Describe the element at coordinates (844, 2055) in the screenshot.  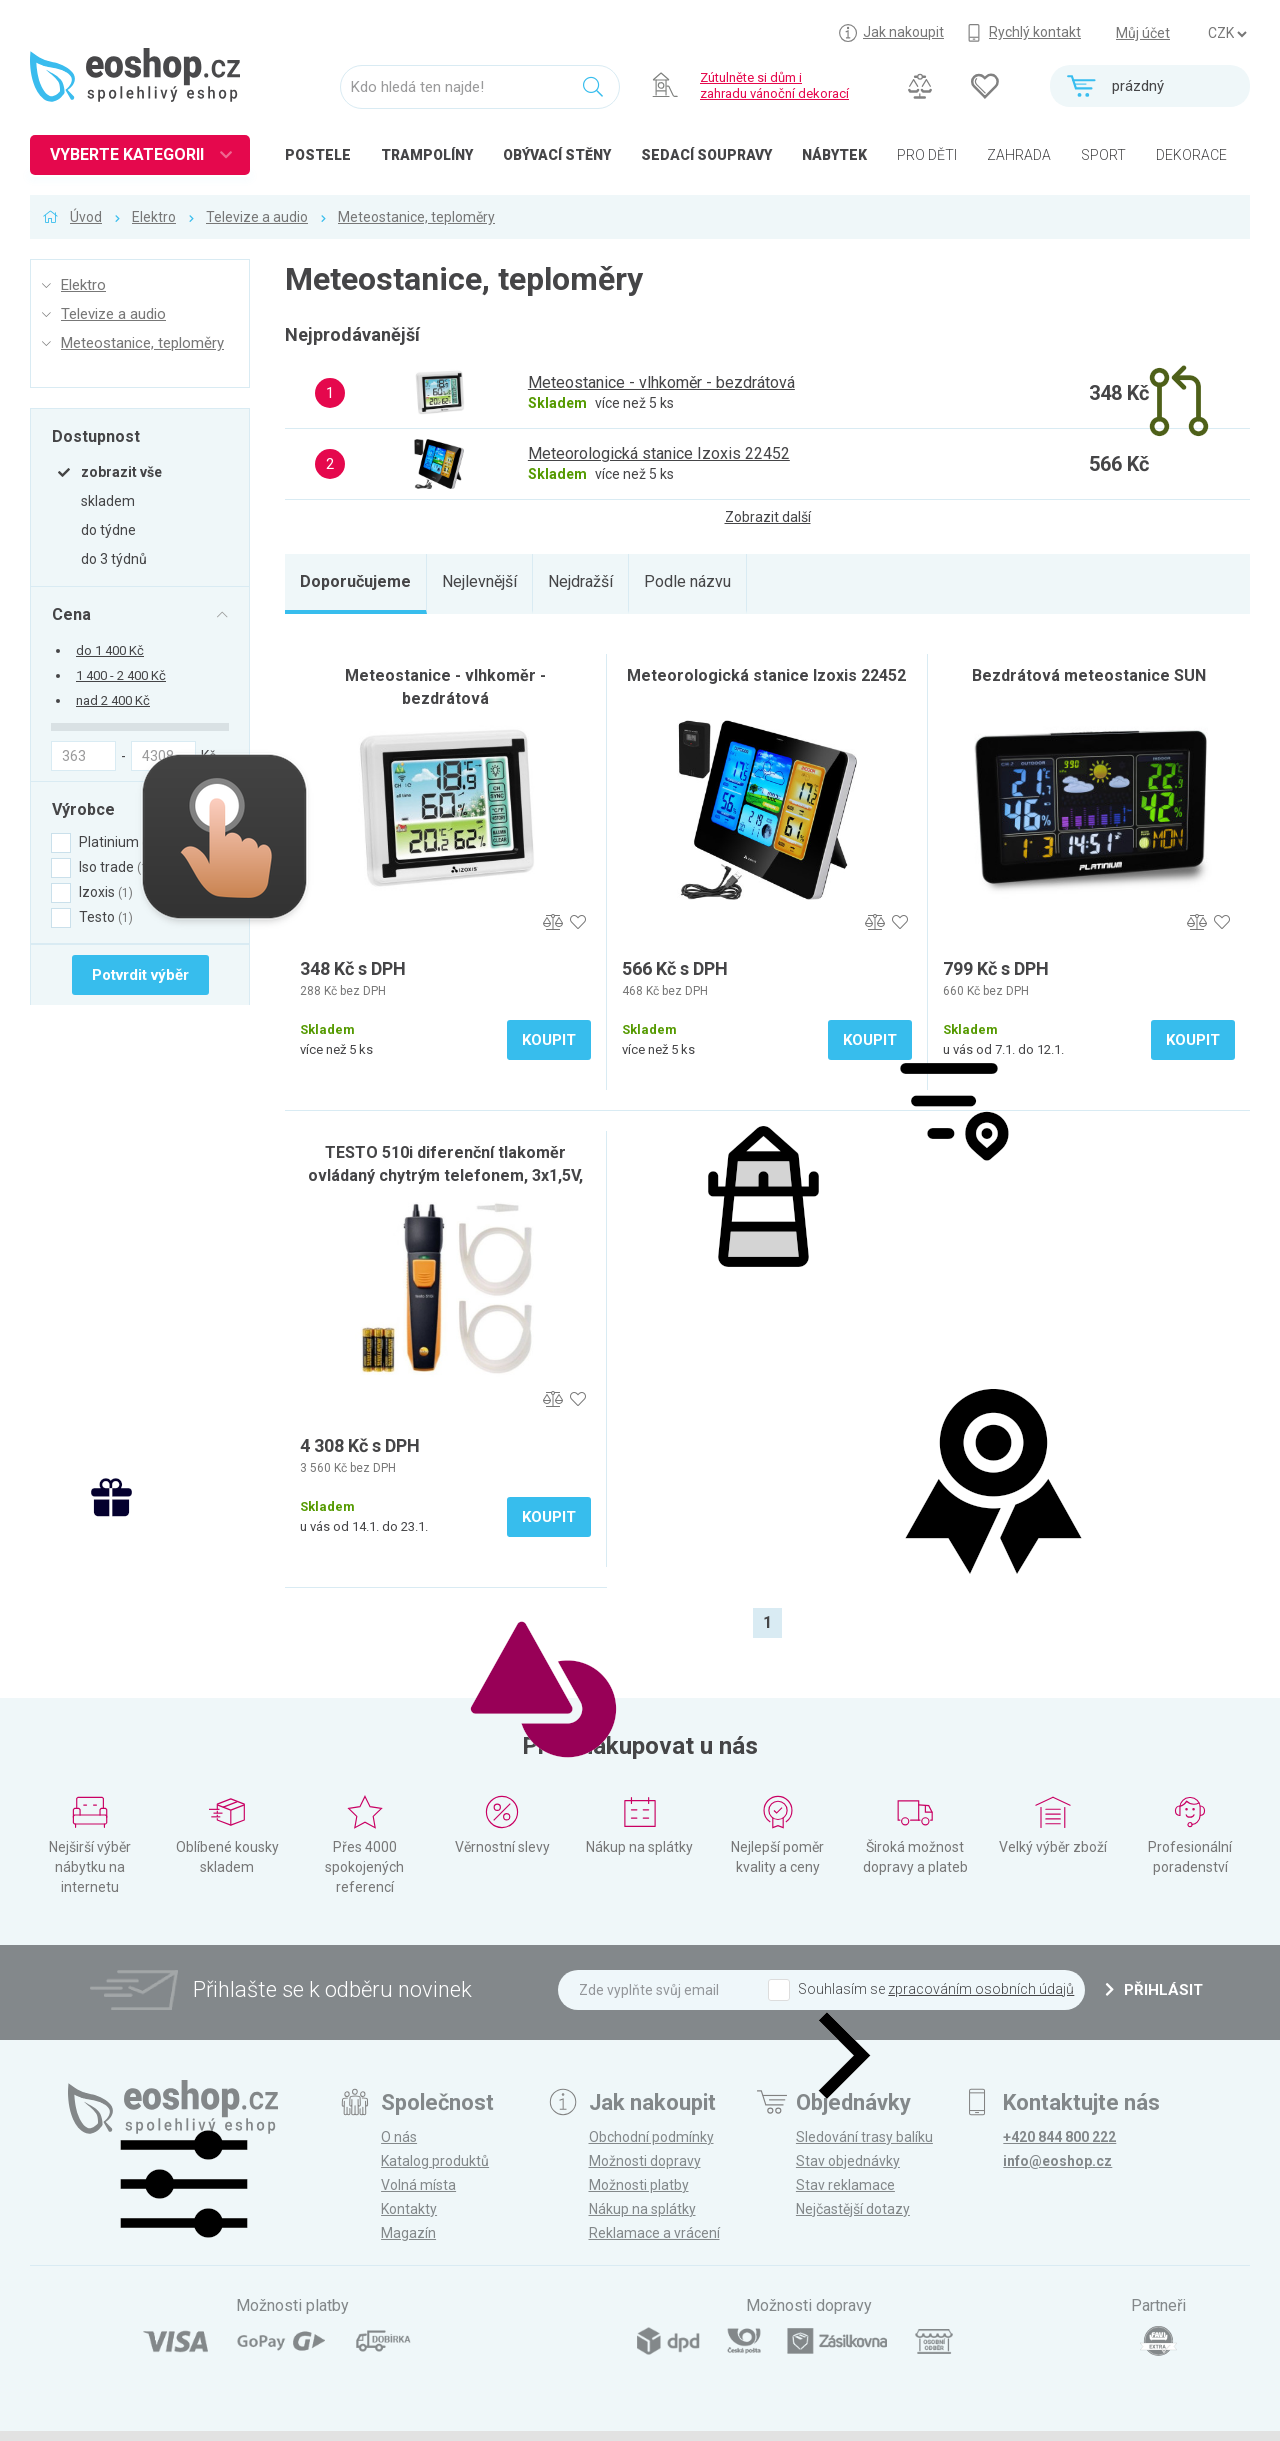
I see `navigate to the next item or screen` at that location.